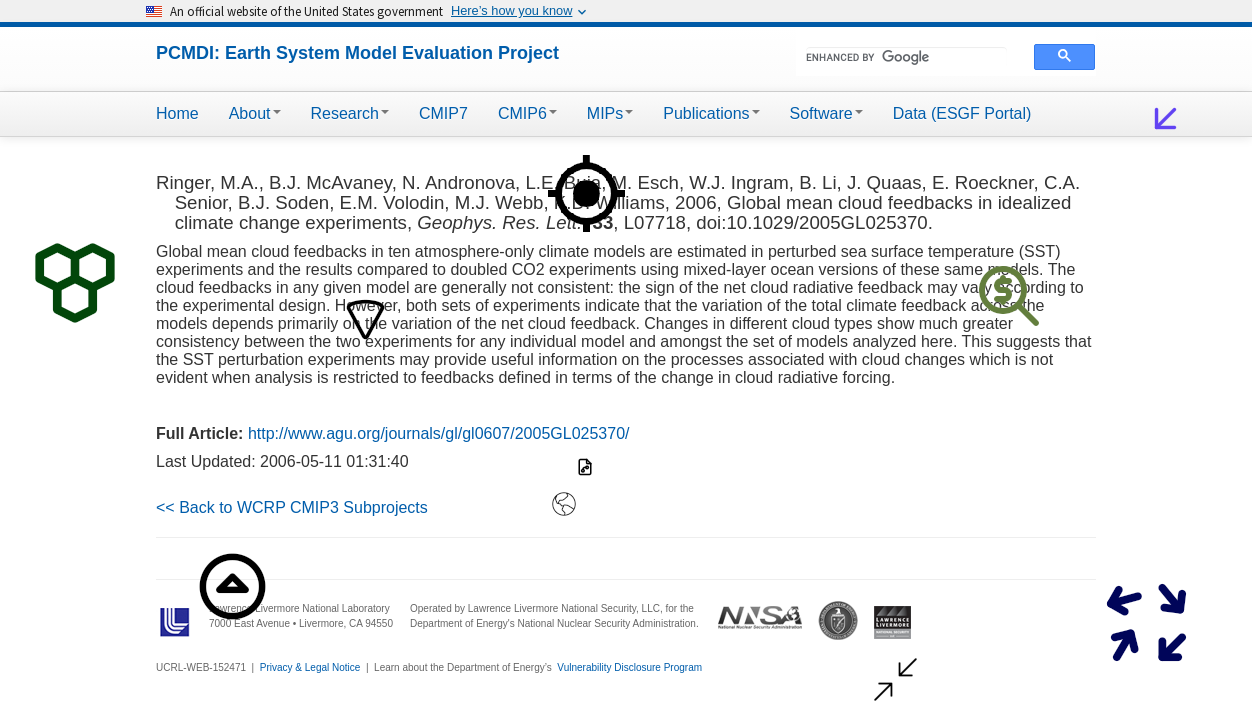 The height and width of the screenshot is (720, 1252). What do you see at coordinates (895, 679) in the screenshot?
I see `collapse or minimize content` at bounding box center [895, 679].